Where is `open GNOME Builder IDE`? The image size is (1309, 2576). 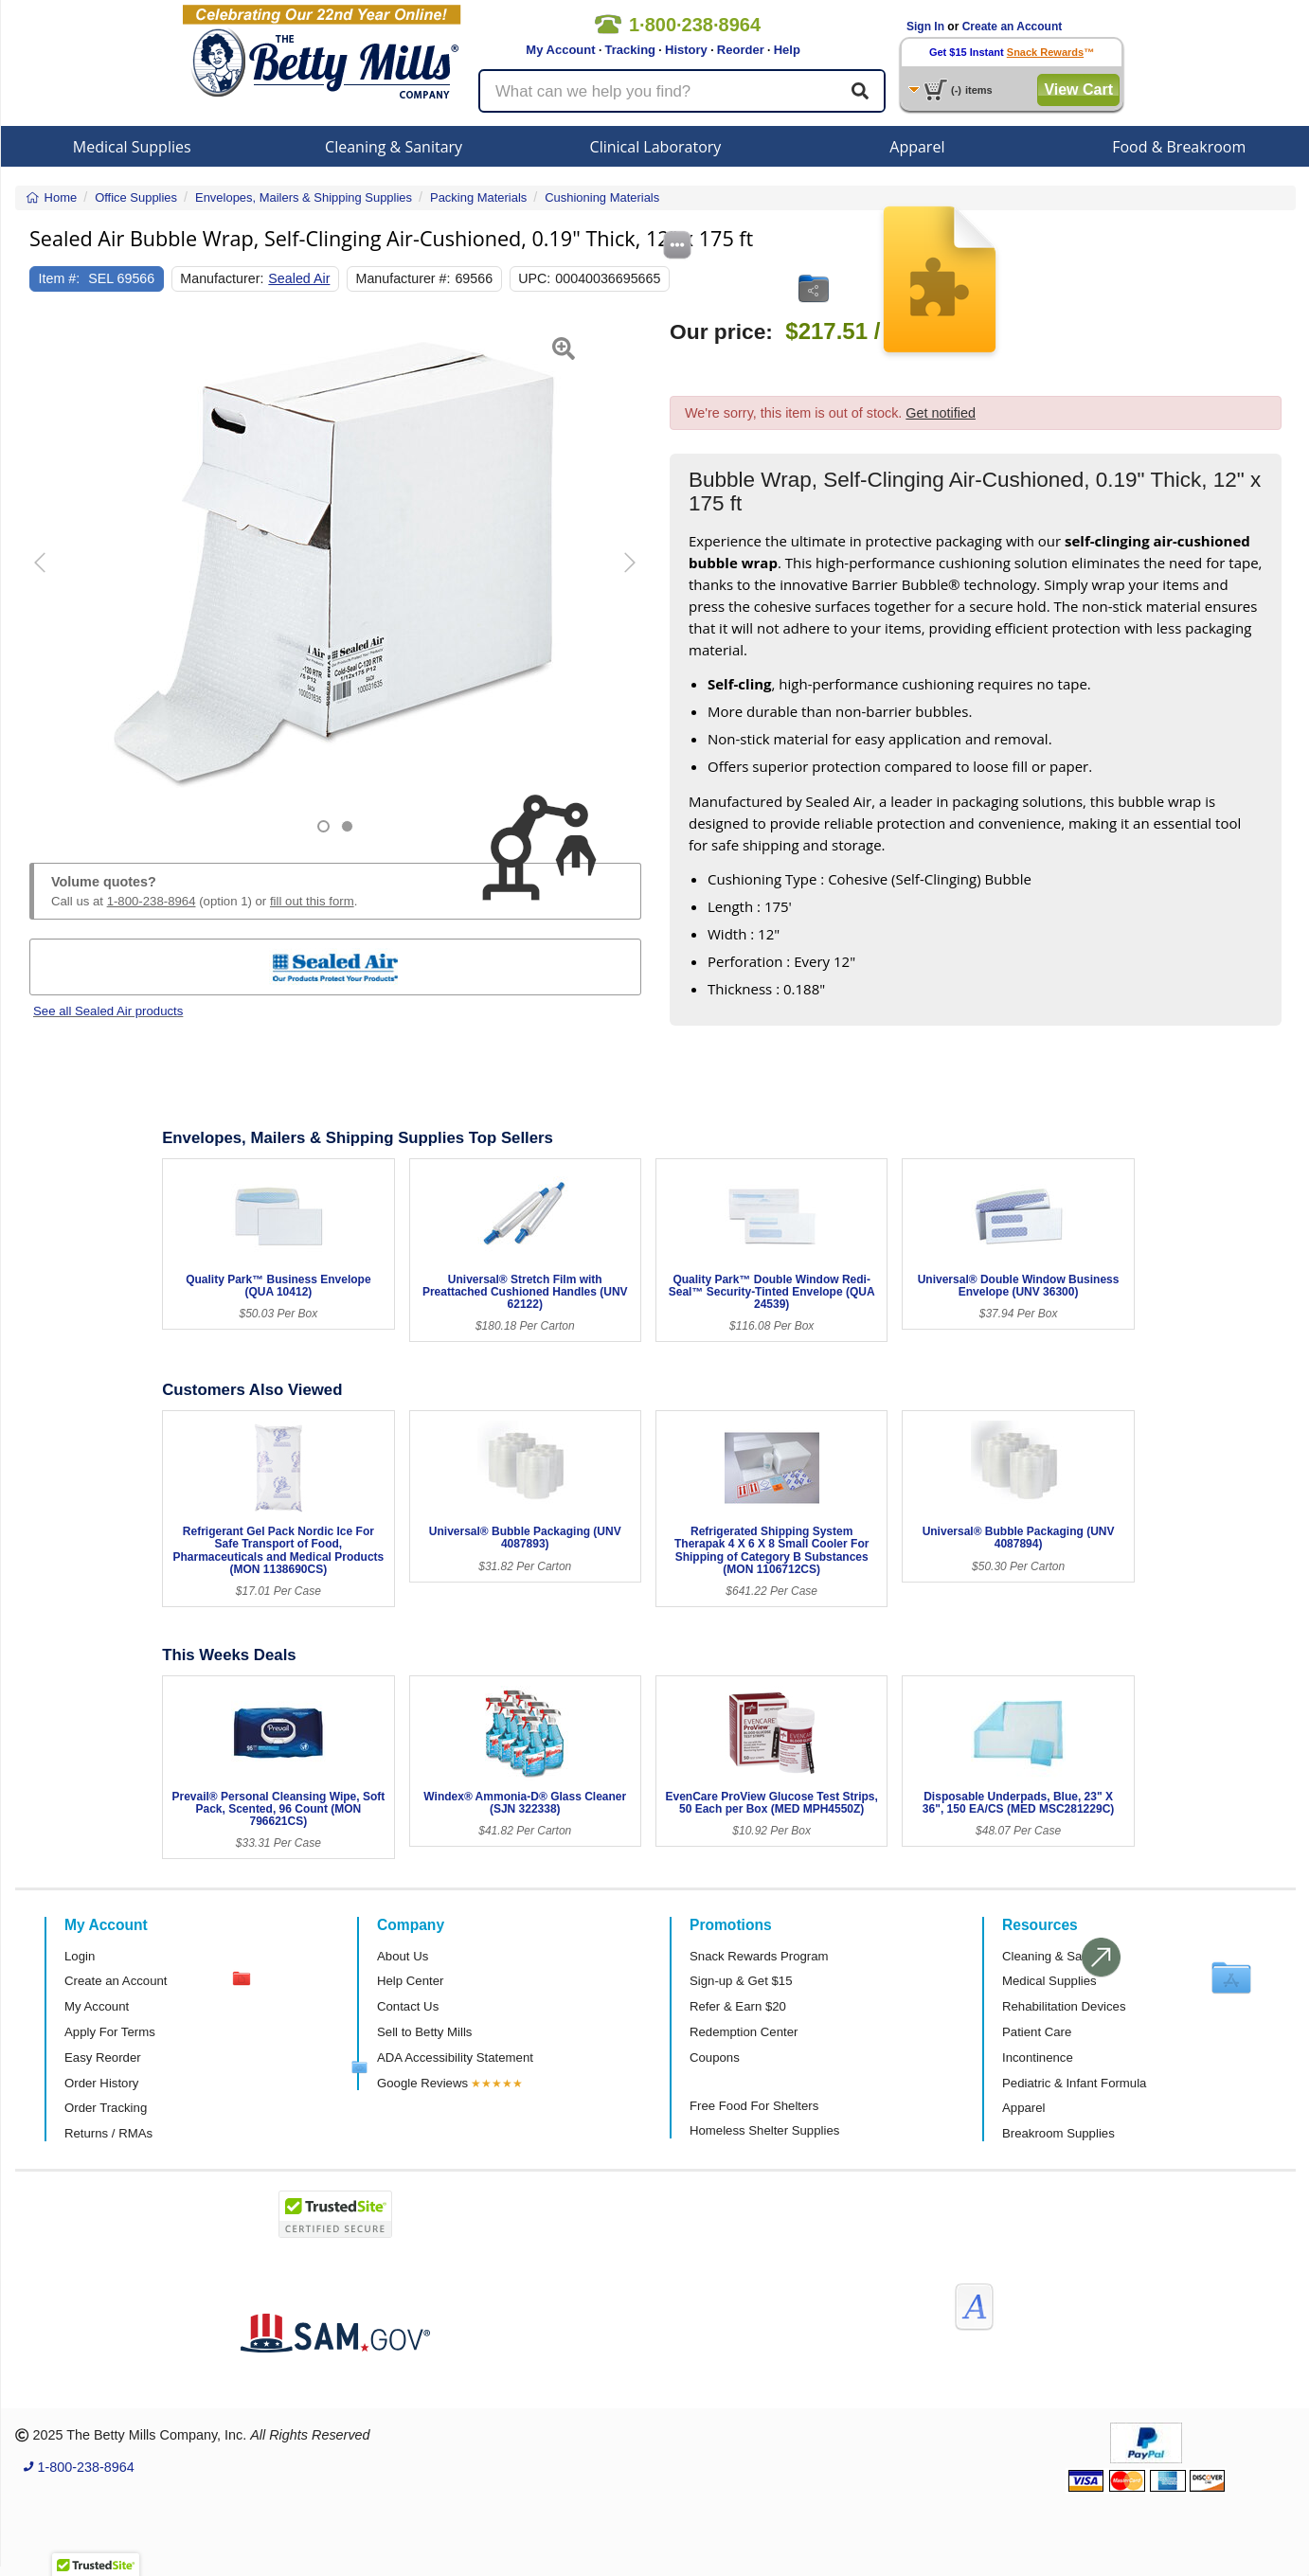 open GNOME Builder IDE is located at coordinates (539, 843).